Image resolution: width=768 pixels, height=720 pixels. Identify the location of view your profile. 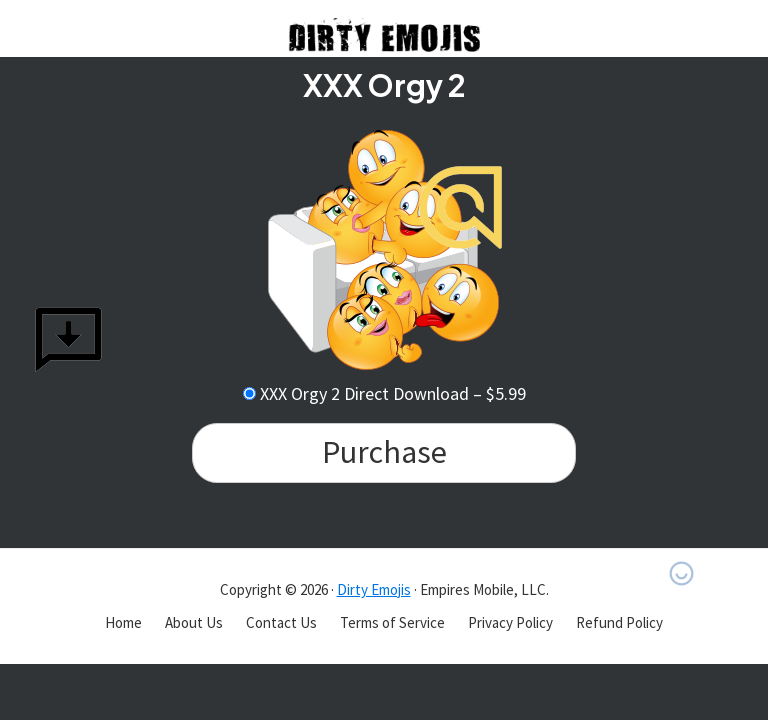
(681, 573).